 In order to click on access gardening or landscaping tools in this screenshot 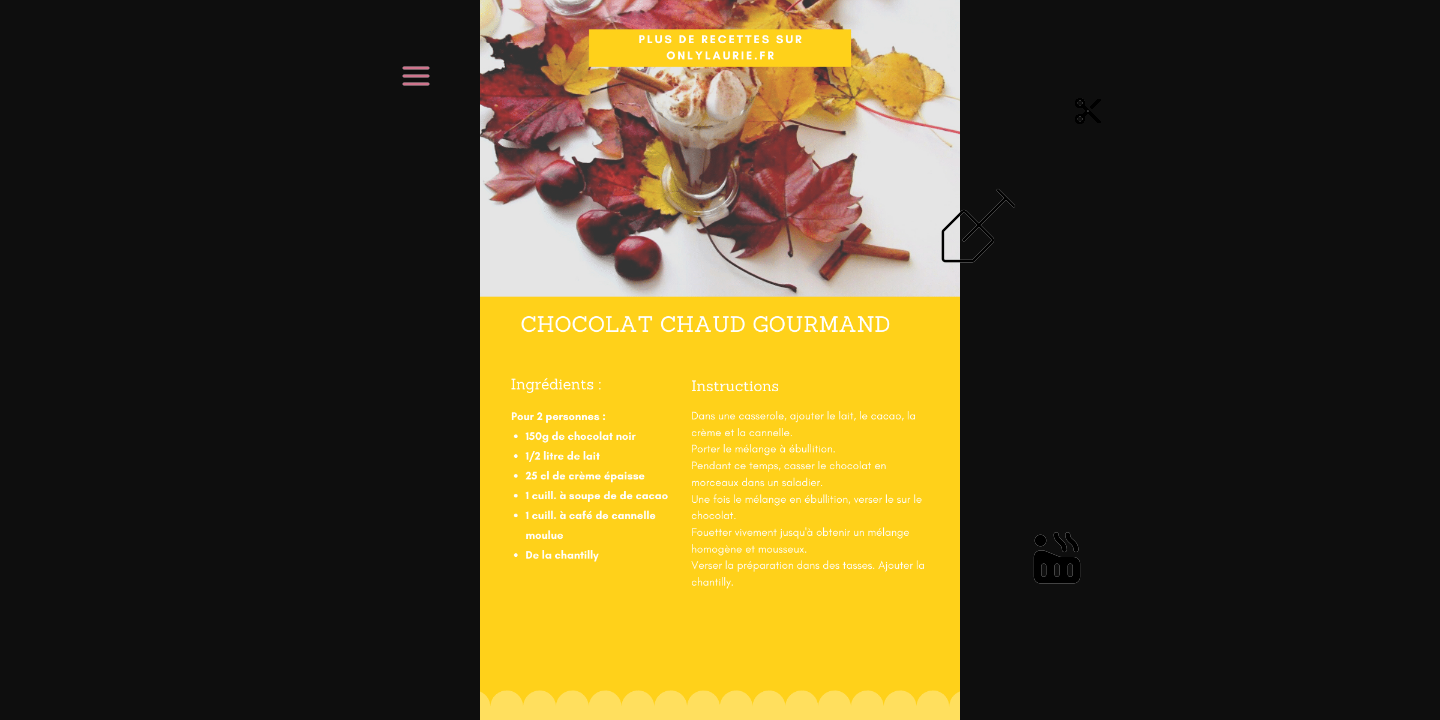, I will do `click(977, 227)`.